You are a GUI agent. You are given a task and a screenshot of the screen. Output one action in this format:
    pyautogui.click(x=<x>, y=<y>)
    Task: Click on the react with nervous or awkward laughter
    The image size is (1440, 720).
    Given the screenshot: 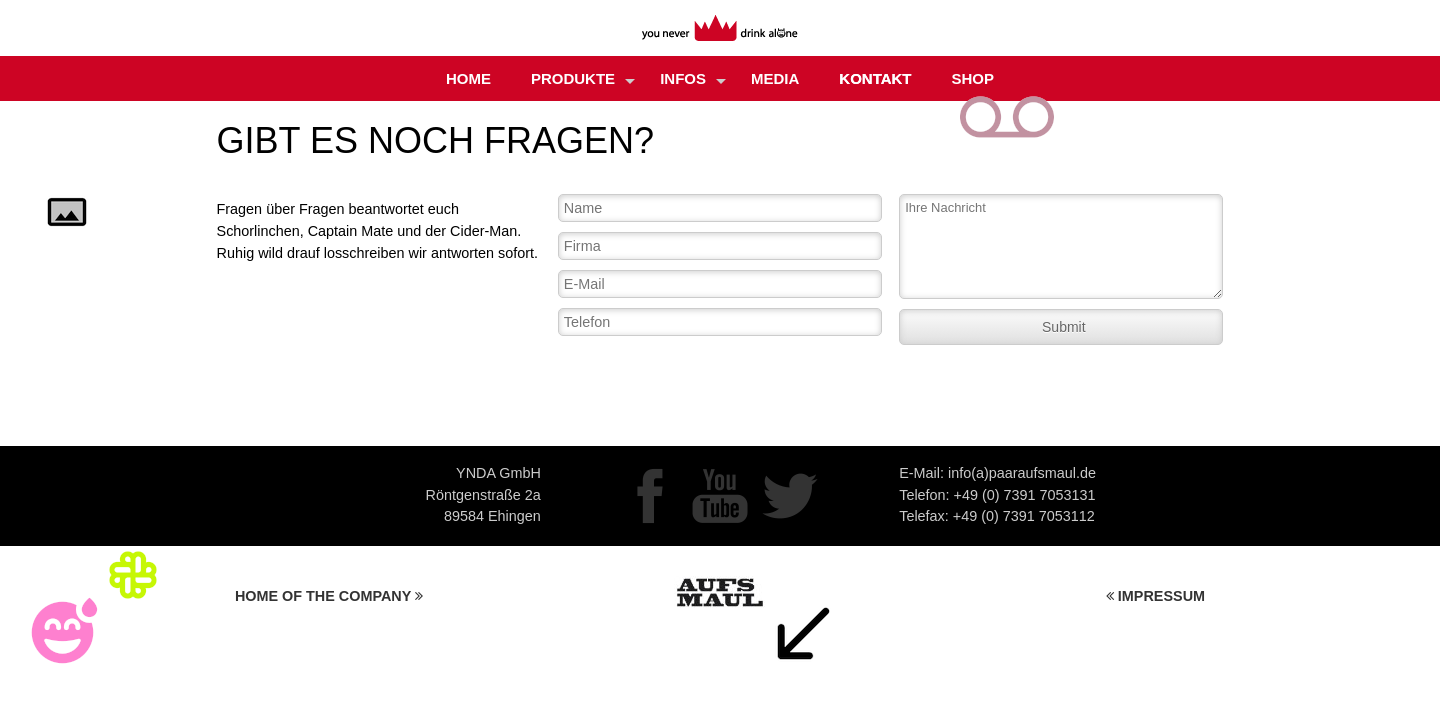 What is the action you would take?
    pyautogui.click(x=62, y=632)
    